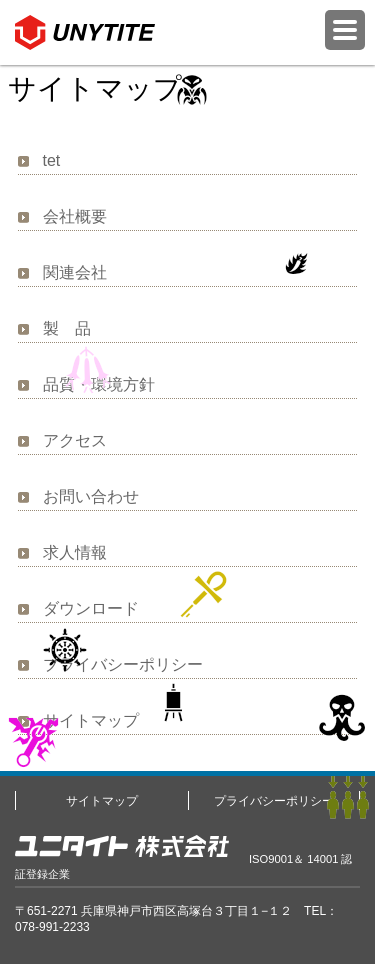 The width and height of the screenshot is (375, 964). I want to click on select cthulhu or eldritch horror faction, so click(342, 718).